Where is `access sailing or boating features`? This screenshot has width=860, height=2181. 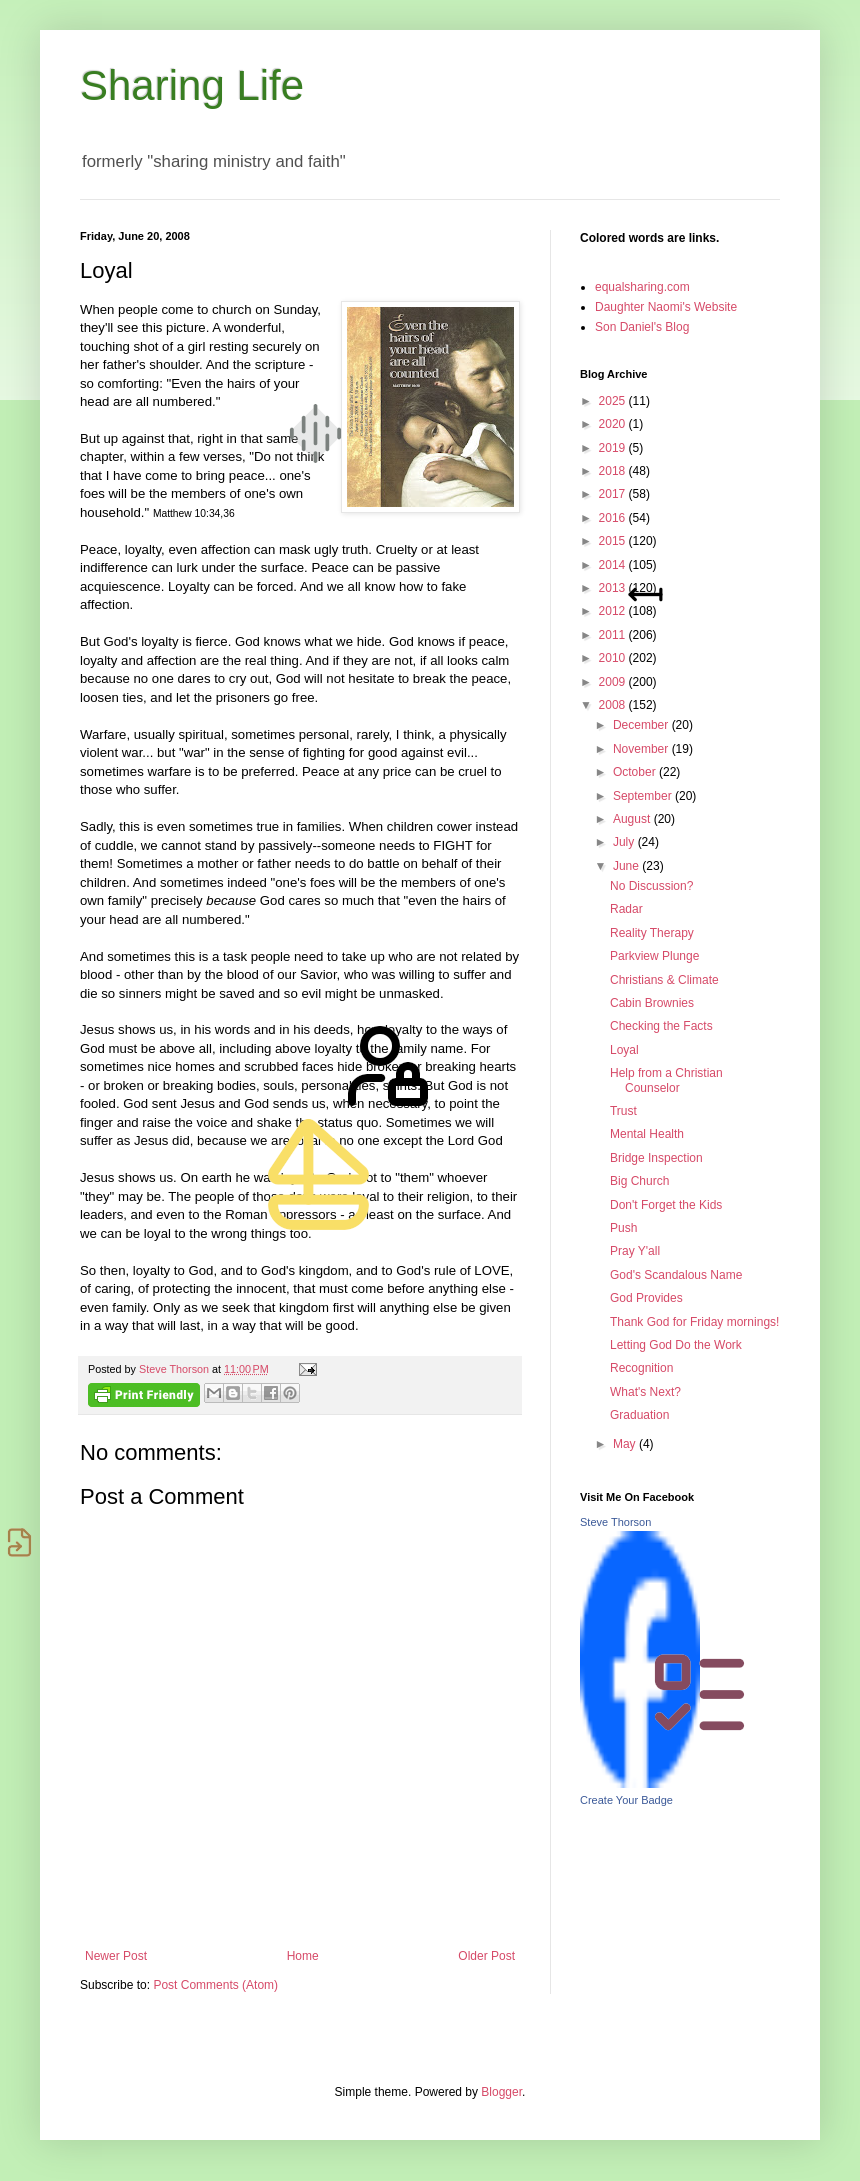
access sailing or boating features is located at coordinates (318, 1174).